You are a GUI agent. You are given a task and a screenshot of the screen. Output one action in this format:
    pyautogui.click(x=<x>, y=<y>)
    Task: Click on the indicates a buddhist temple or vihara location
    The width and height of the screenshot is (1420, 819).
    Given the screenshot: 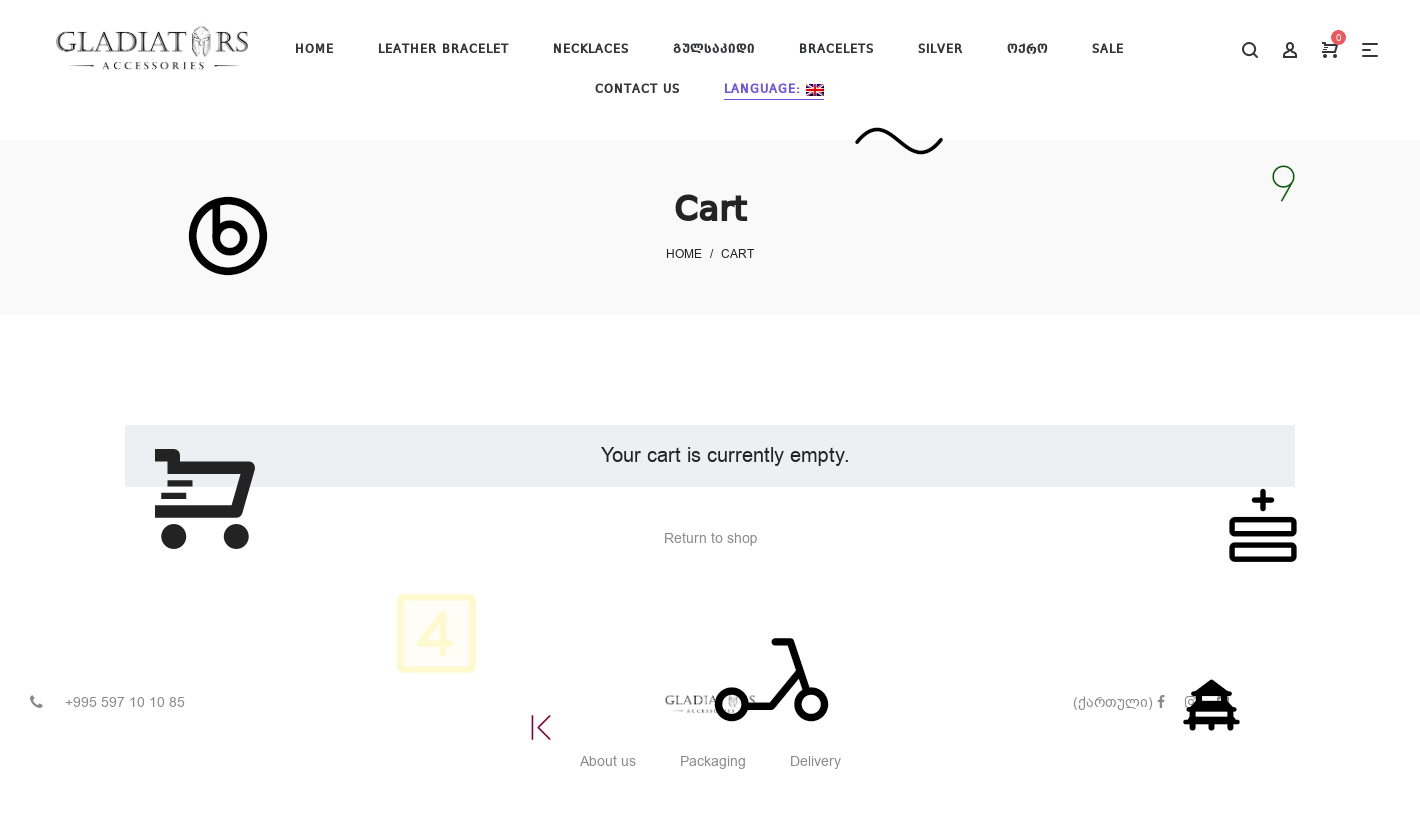 What is the action you would take?
    pyautogui.click(x=1211, y=705)
    